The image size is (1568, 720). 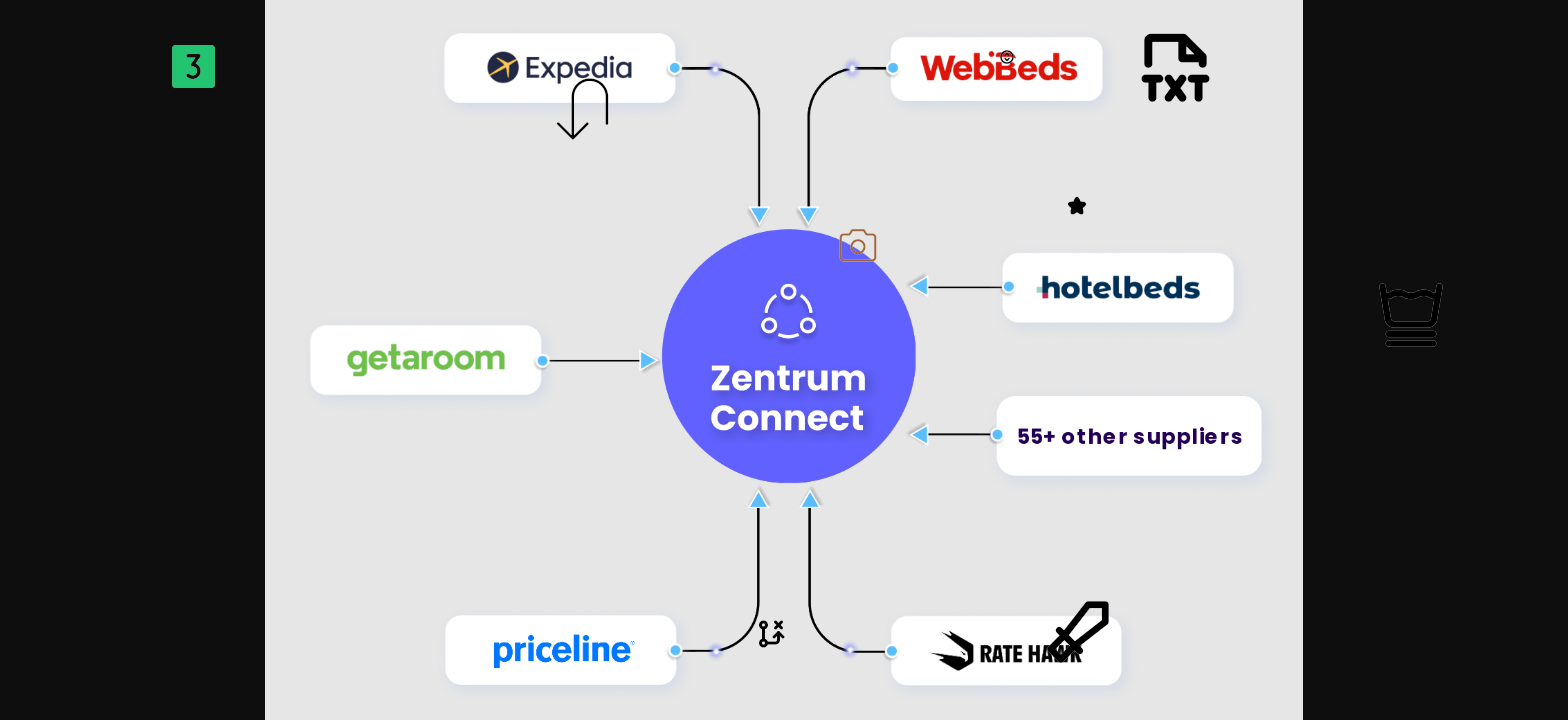 I want to click on undo or go back to previous state, so click(x=585, y=109).